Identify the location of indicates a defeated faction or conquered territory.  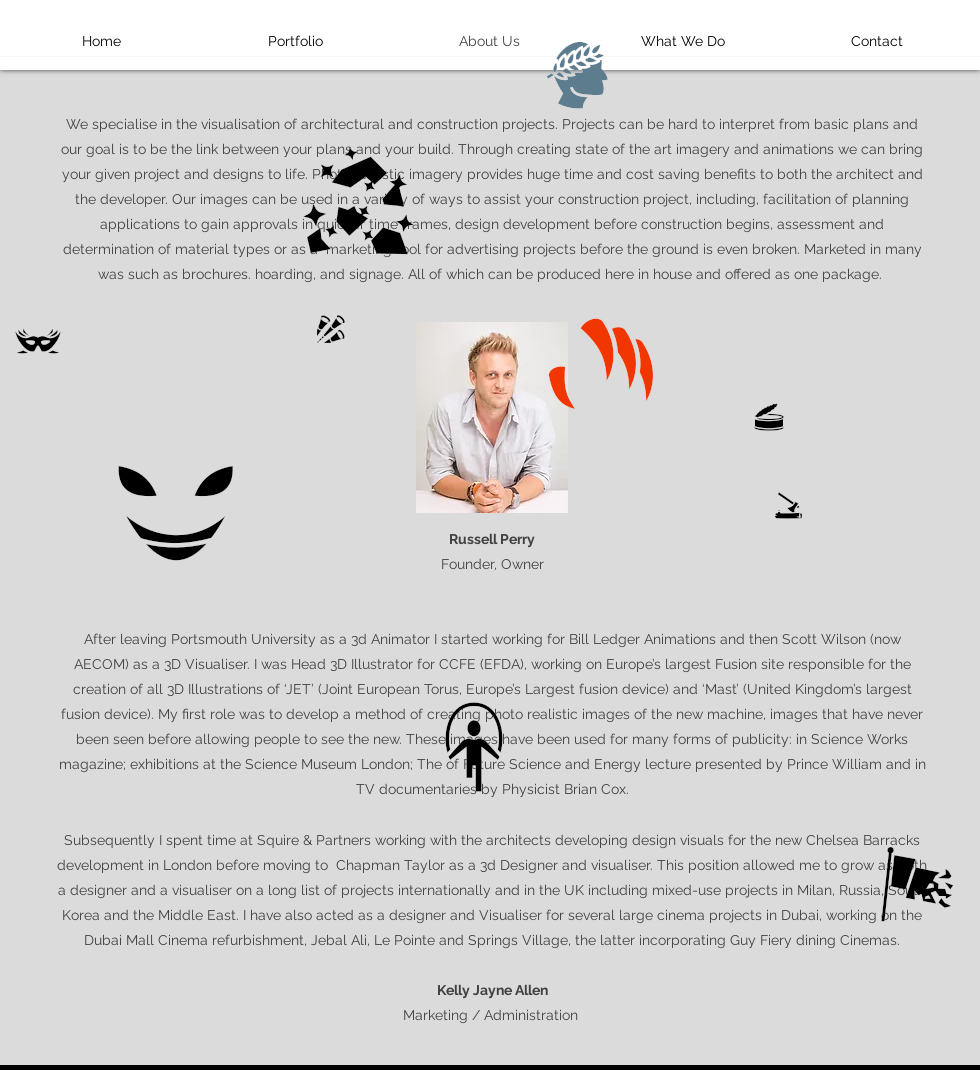
(916, 884).